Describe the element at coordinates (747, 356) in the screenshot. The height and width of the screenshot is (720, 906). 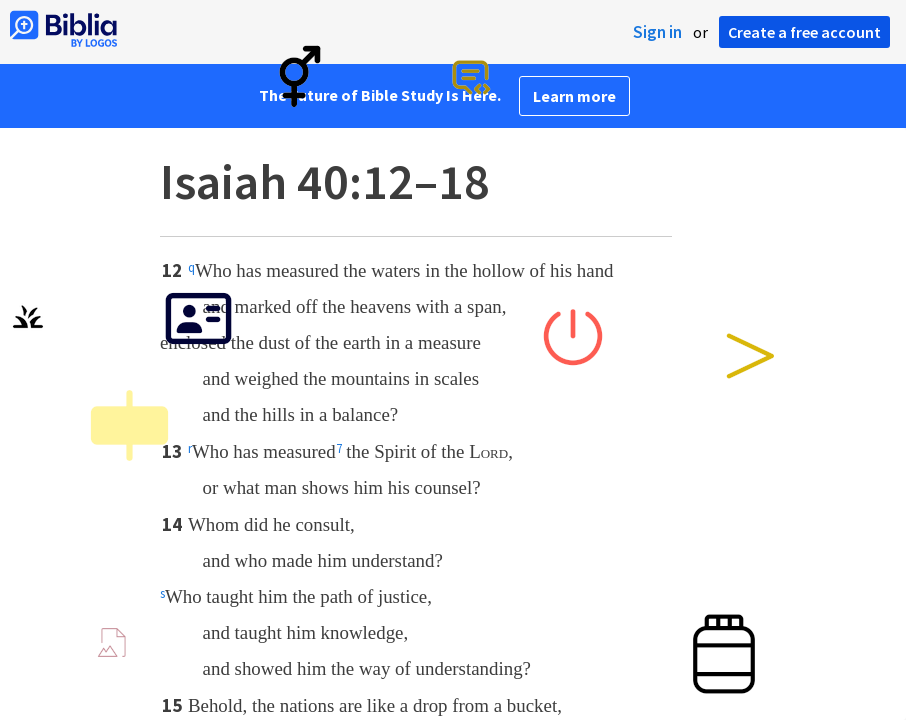
I see `navigate to the next item or page` at that location.